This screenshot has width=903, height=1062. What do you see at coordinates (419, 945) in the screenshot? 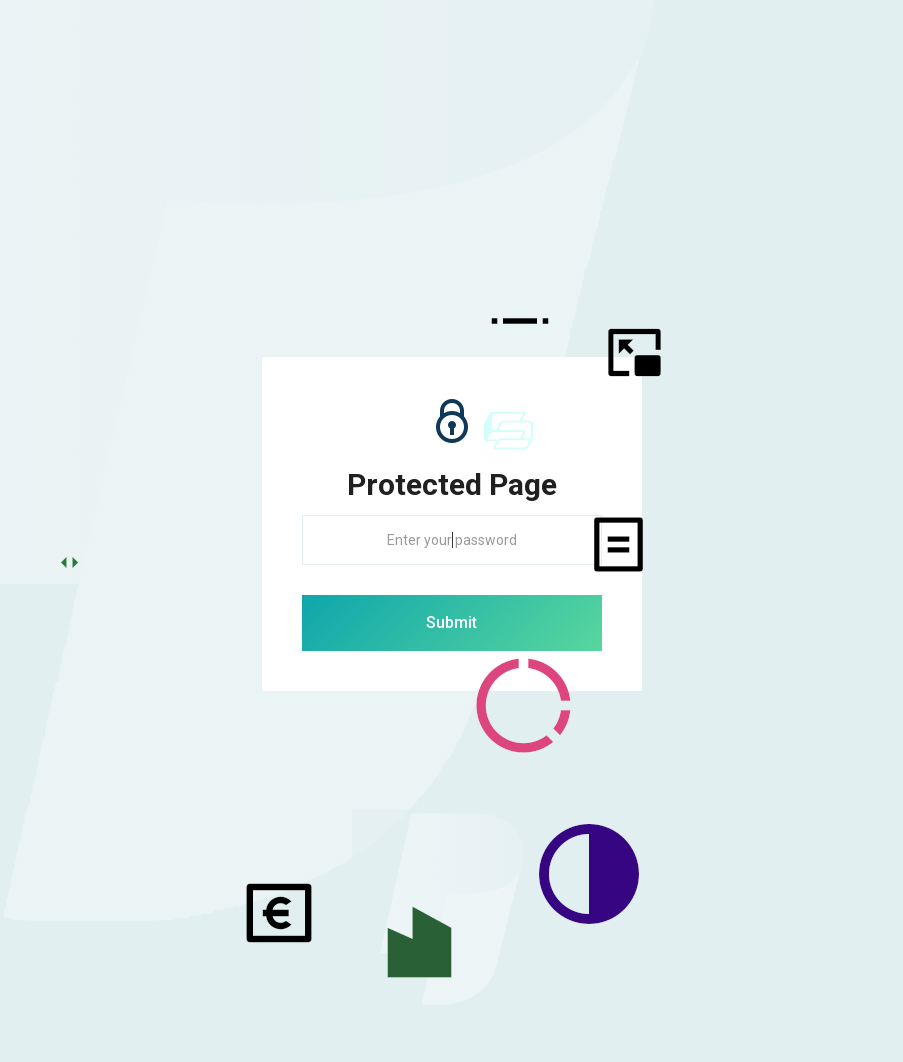
I see `view building or property details` at bounding box center [419, 945].